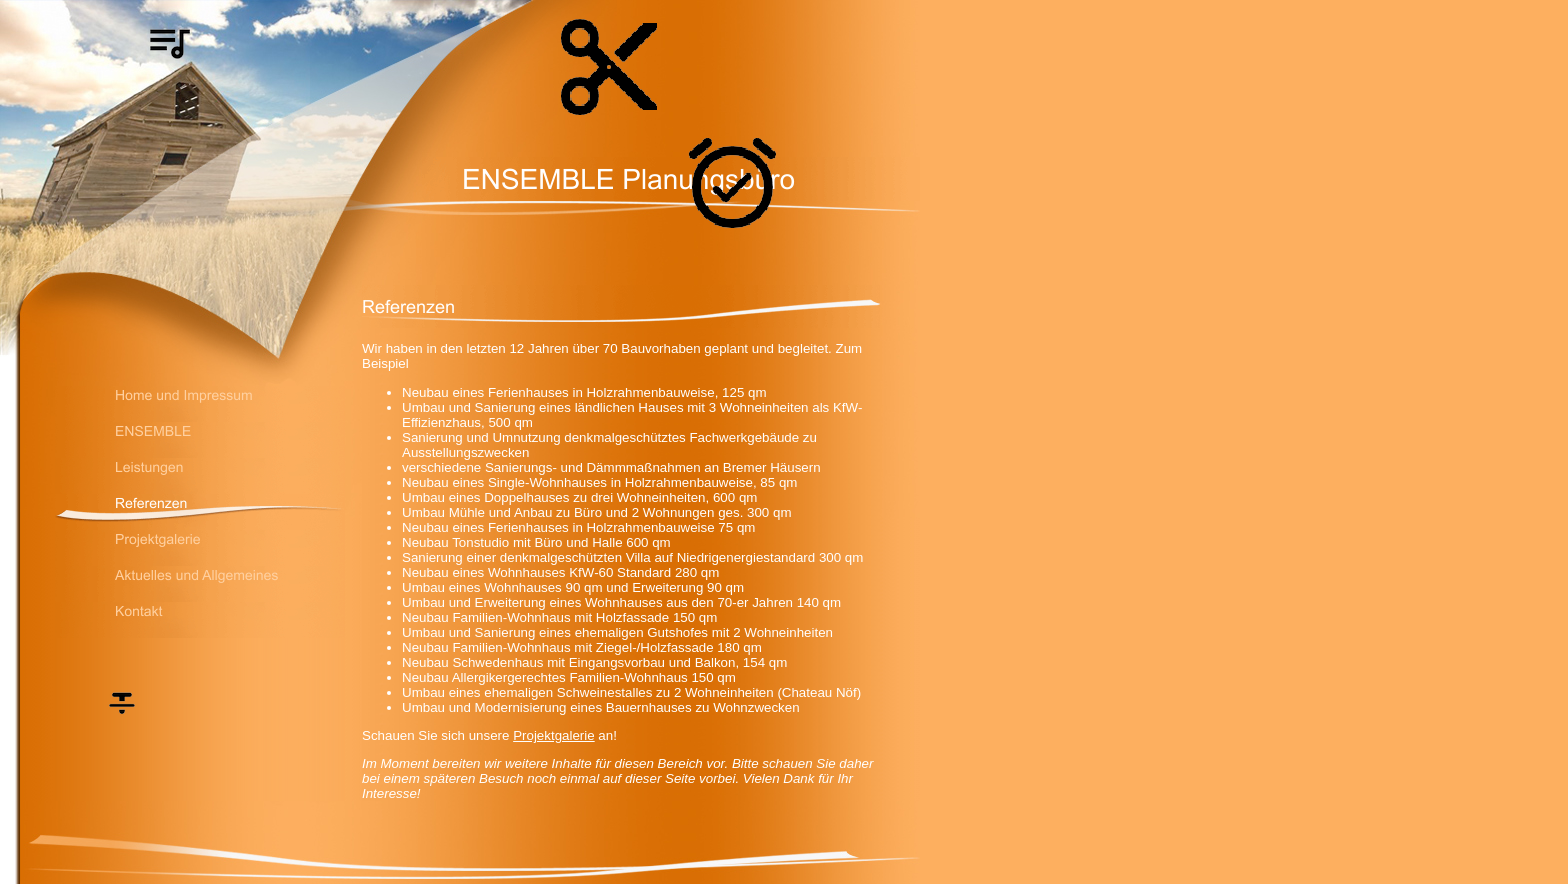  I want to click on alarm is set and active, so click(732, 182).